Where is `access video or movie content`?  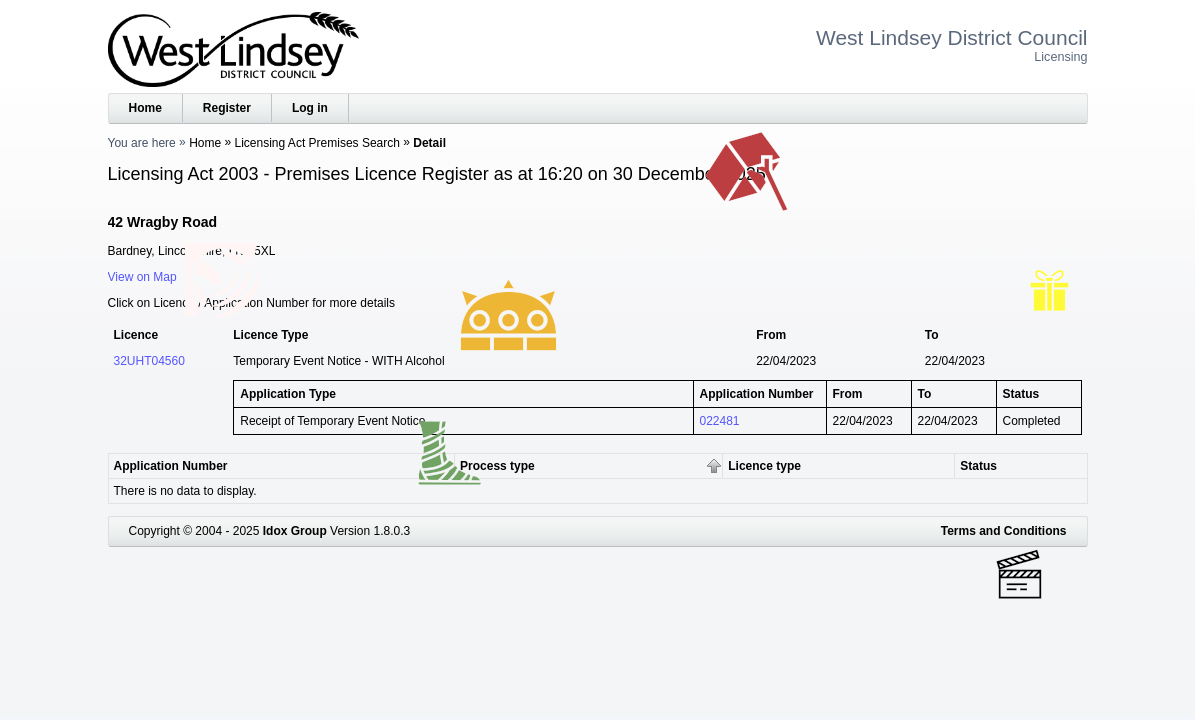 access video or movie content is located at coordinates (1020, 574).